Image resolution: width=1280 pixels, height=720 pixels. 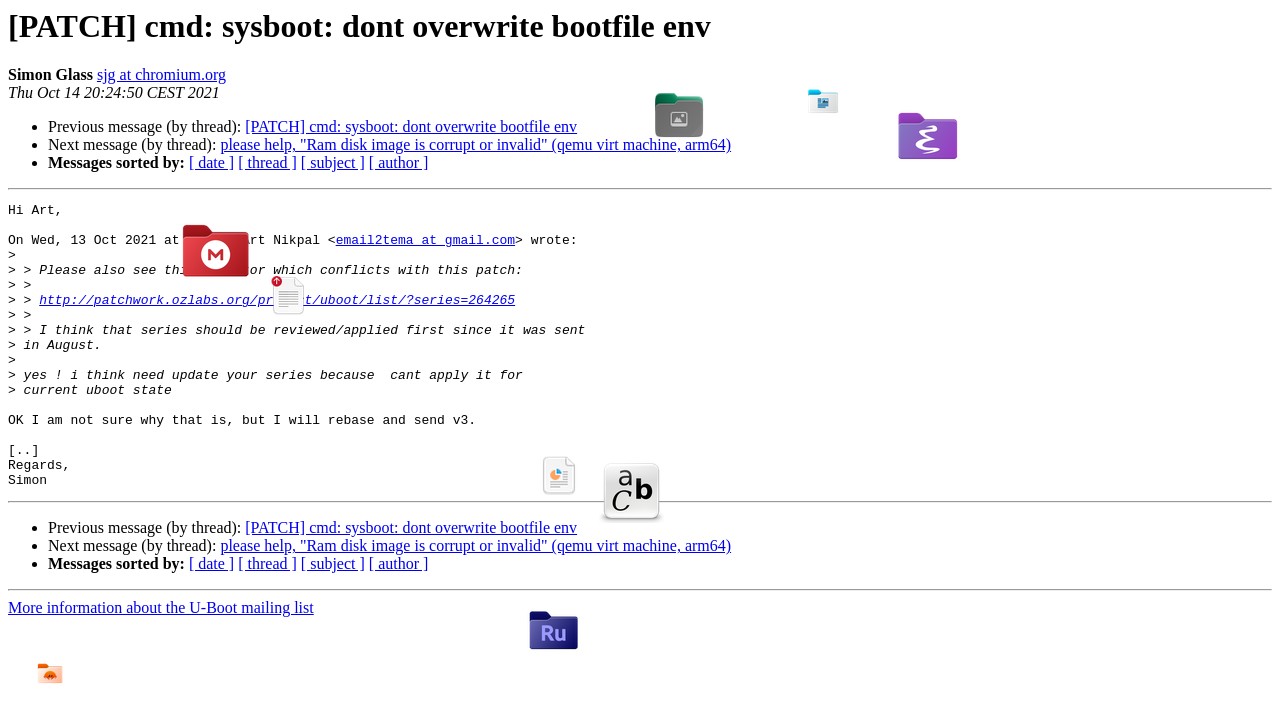 I want to click on folder containing Adobe Premiere Rush project files, so click(x=553, y=631).